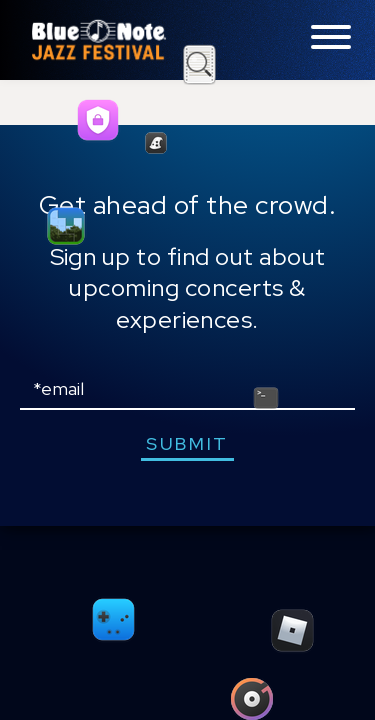 The height and width of the screenshot is (720, 375). Describe the element at coordinates (266, 398) in the screenshot. I see `open the terminal application` at that location.